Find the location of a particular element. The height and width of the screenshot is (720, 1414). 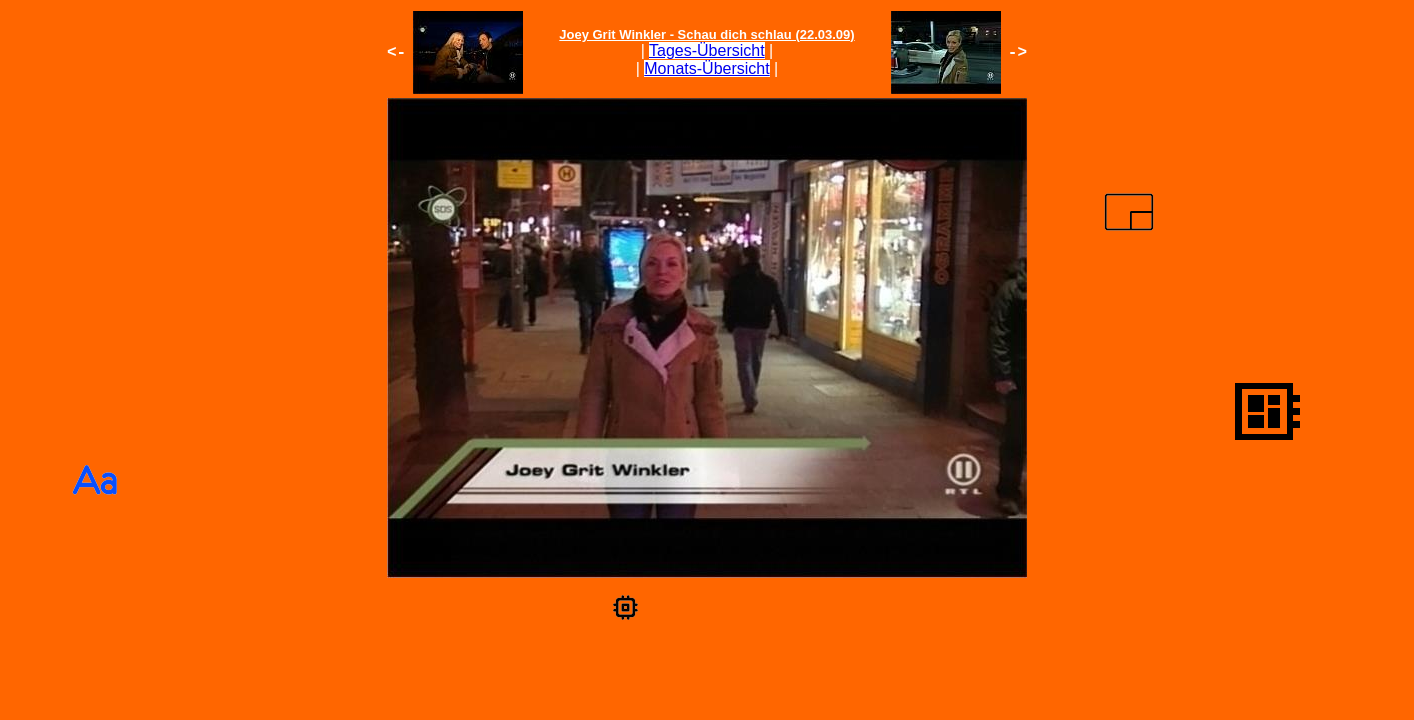

access developer or hardware settings is located at coordinates (1267, 411).